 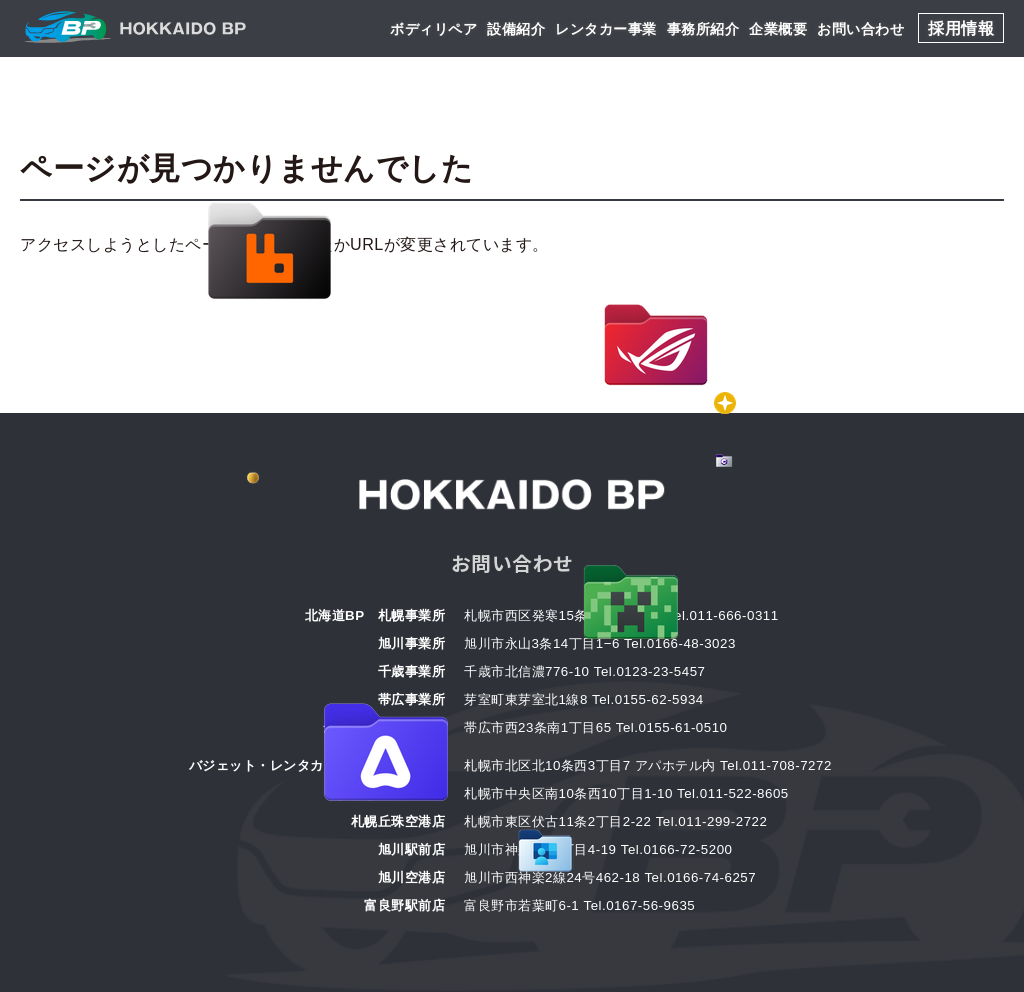 What do you see at coordinates (385, 755) in the screenshot?
I see `open adonis project folder` at bounding box center [385, 755].